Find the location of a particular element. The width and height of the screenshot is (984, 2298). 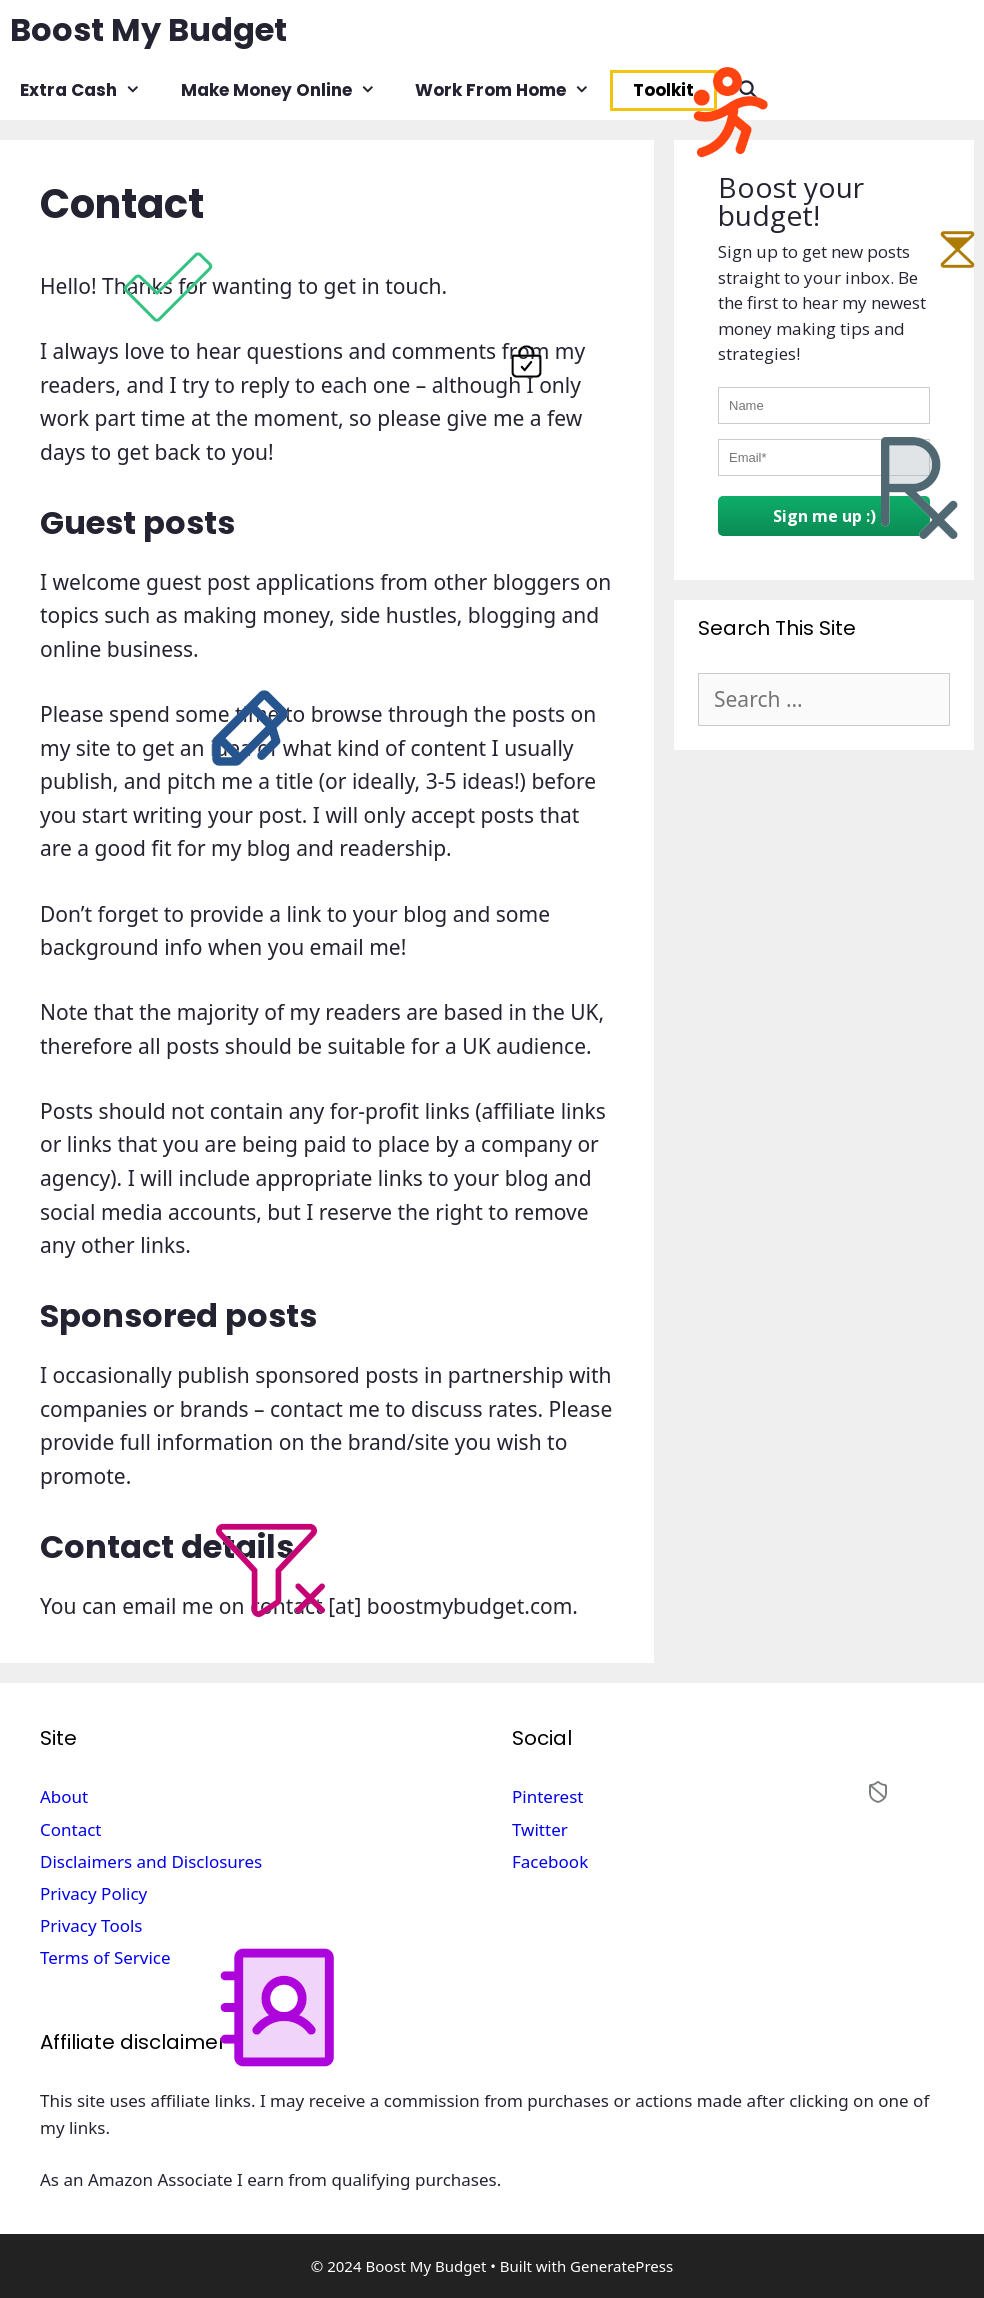

confirm or submit an action is located at coordinates (166, 285).